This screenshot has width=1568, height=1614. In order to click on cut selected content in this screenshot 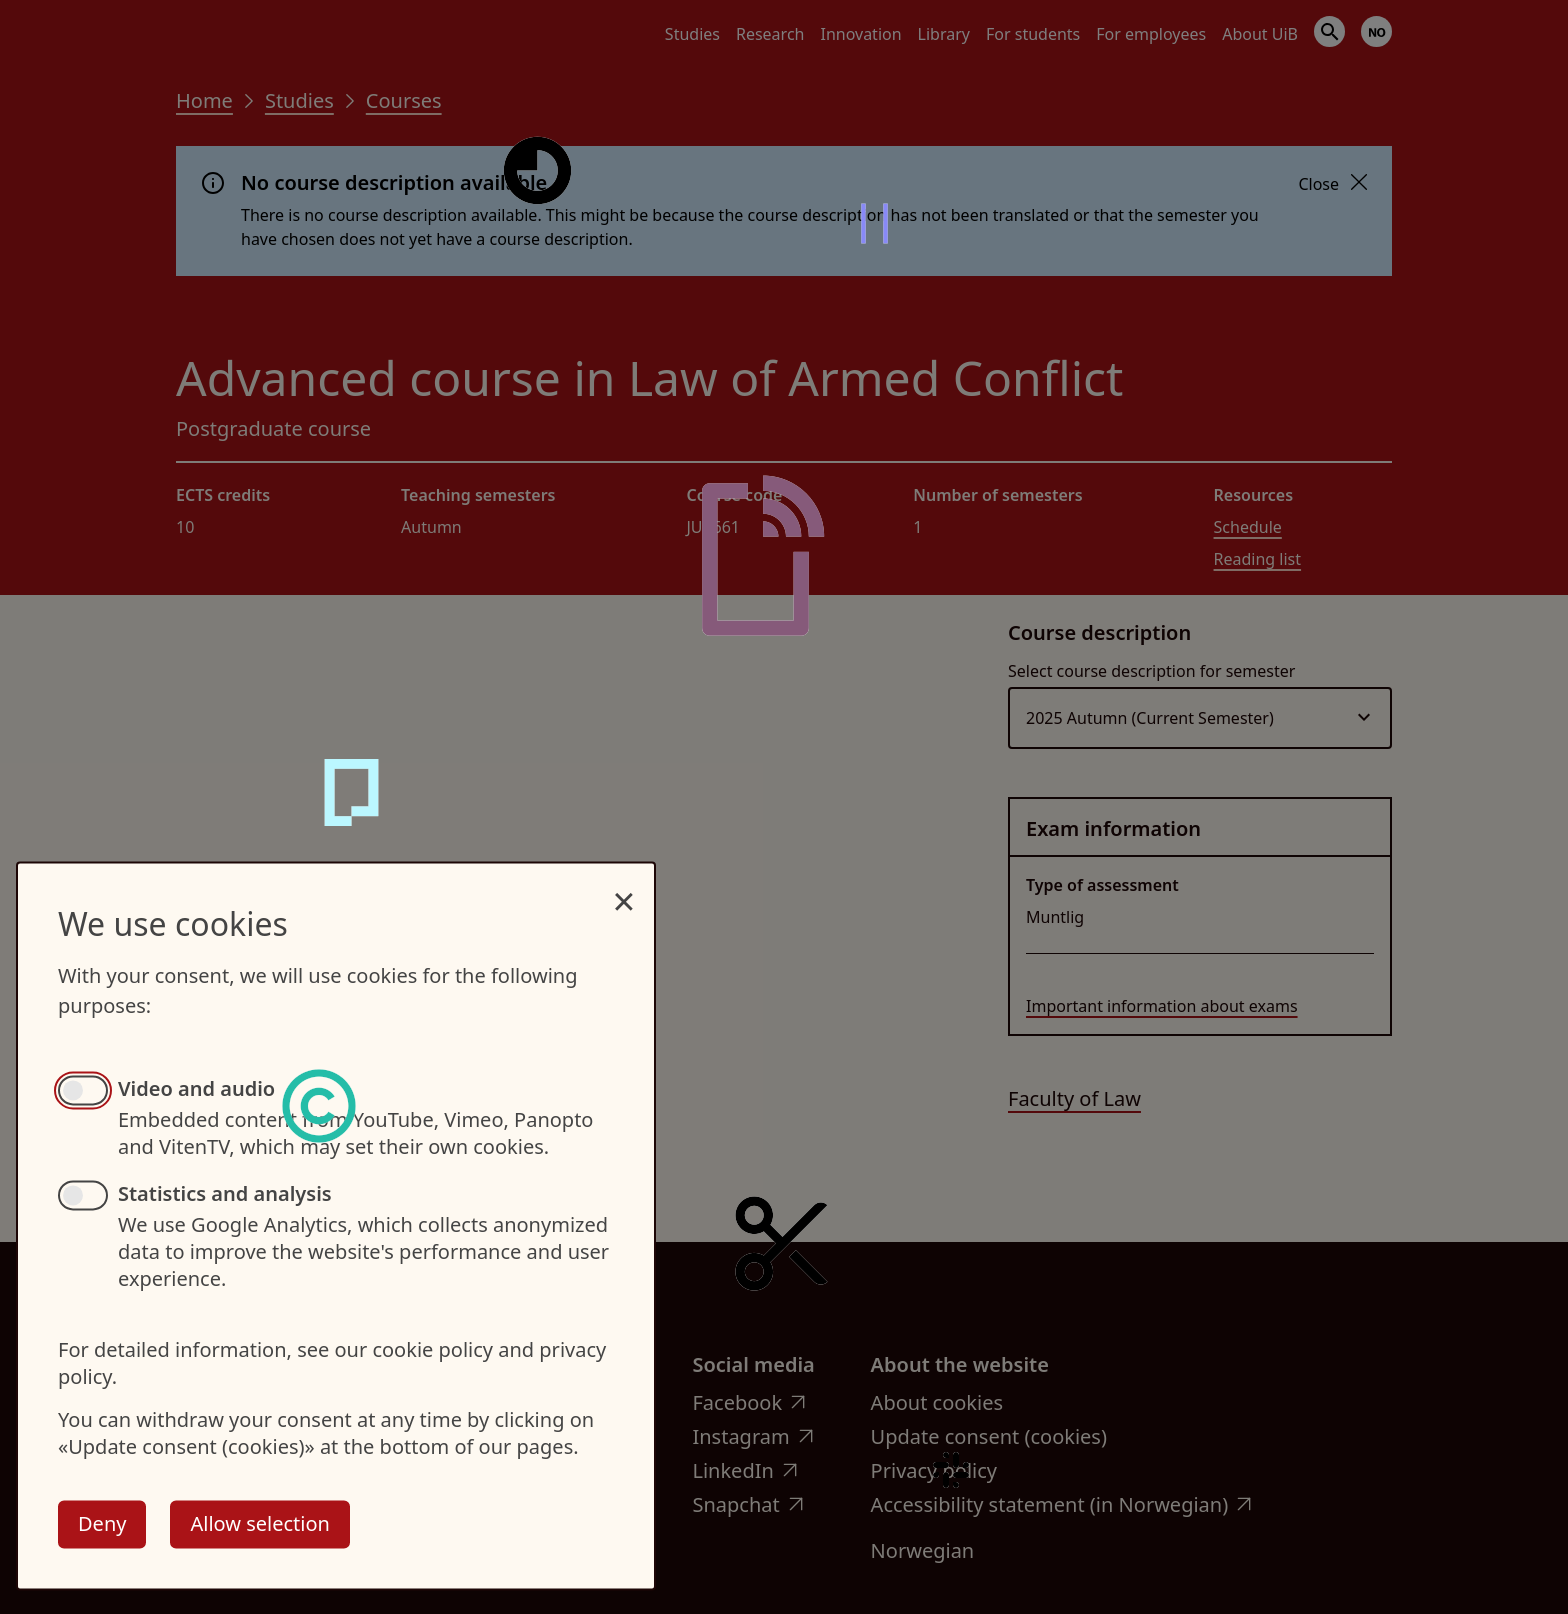, I will do `click(782, 1243)`.